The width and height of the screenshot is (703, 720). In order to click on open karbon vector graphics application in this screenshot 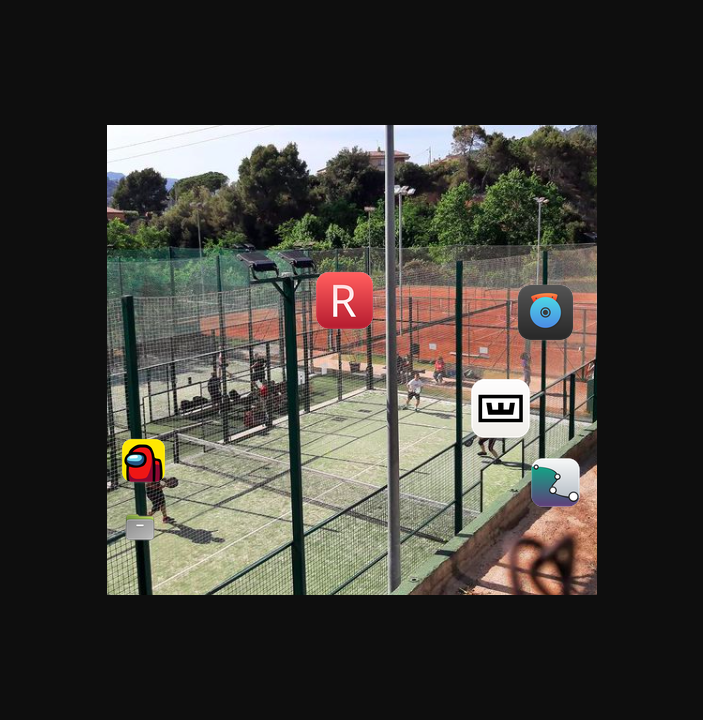, I will do `click(555, 482)`.